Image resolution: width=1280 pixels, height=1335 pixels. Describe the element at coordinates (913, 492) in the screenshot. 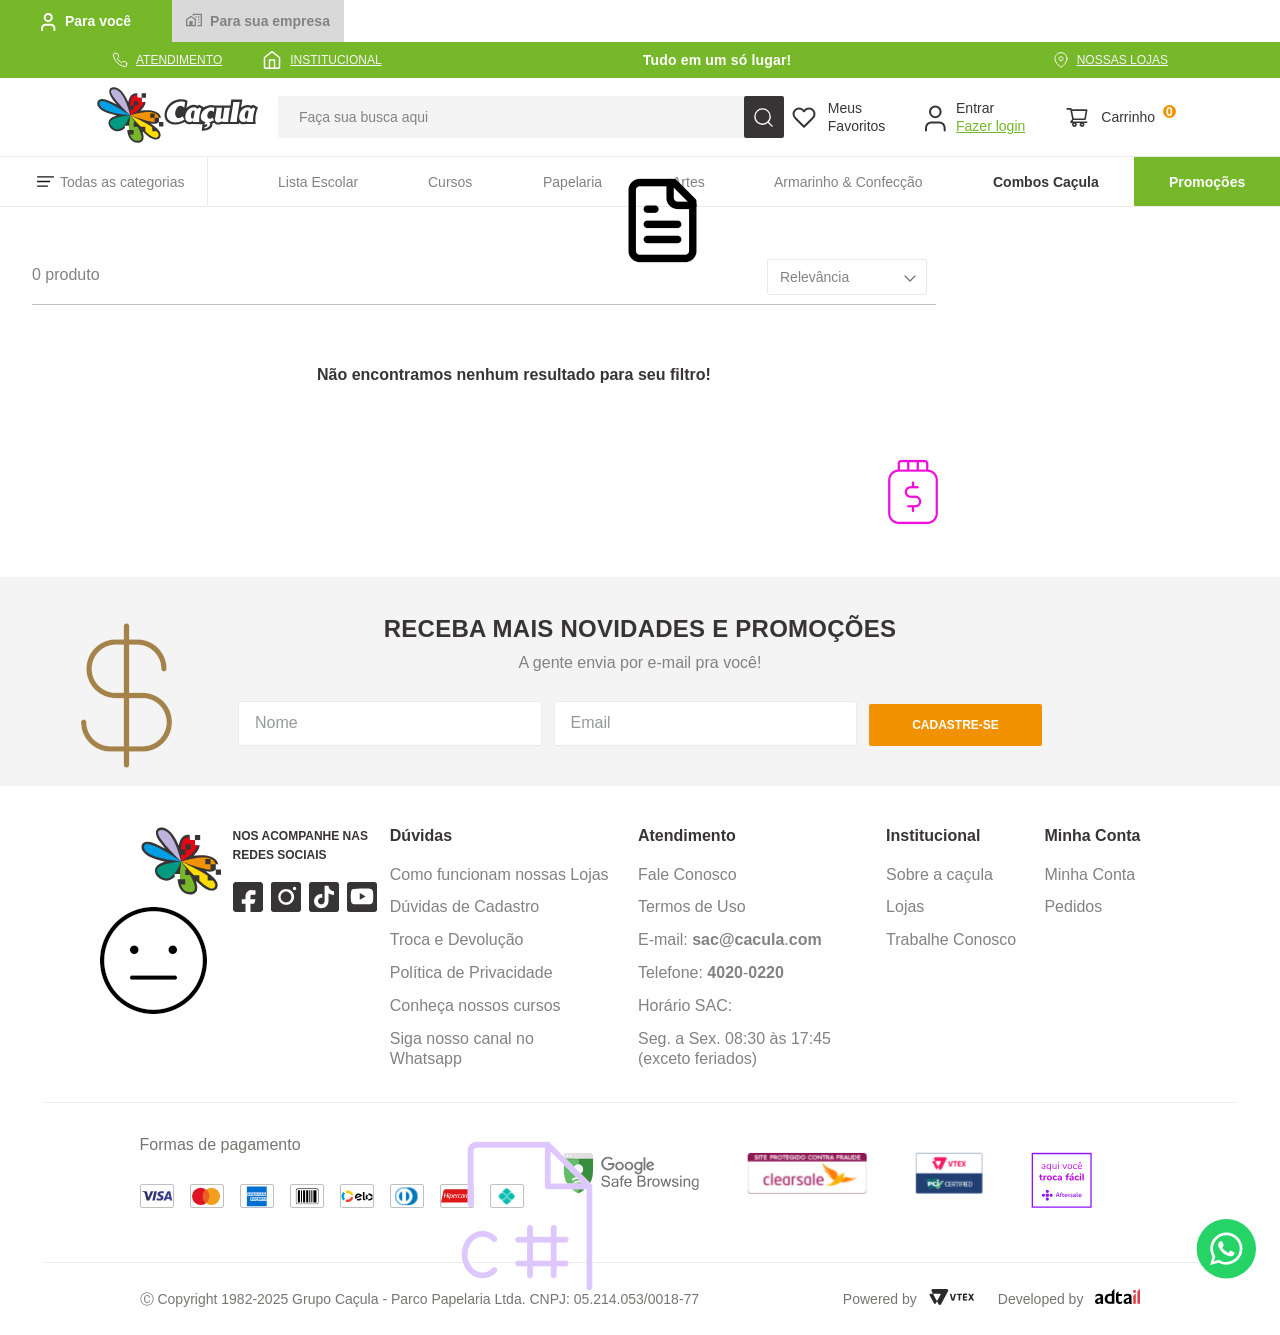

I see `send a tip or donation` at that location.